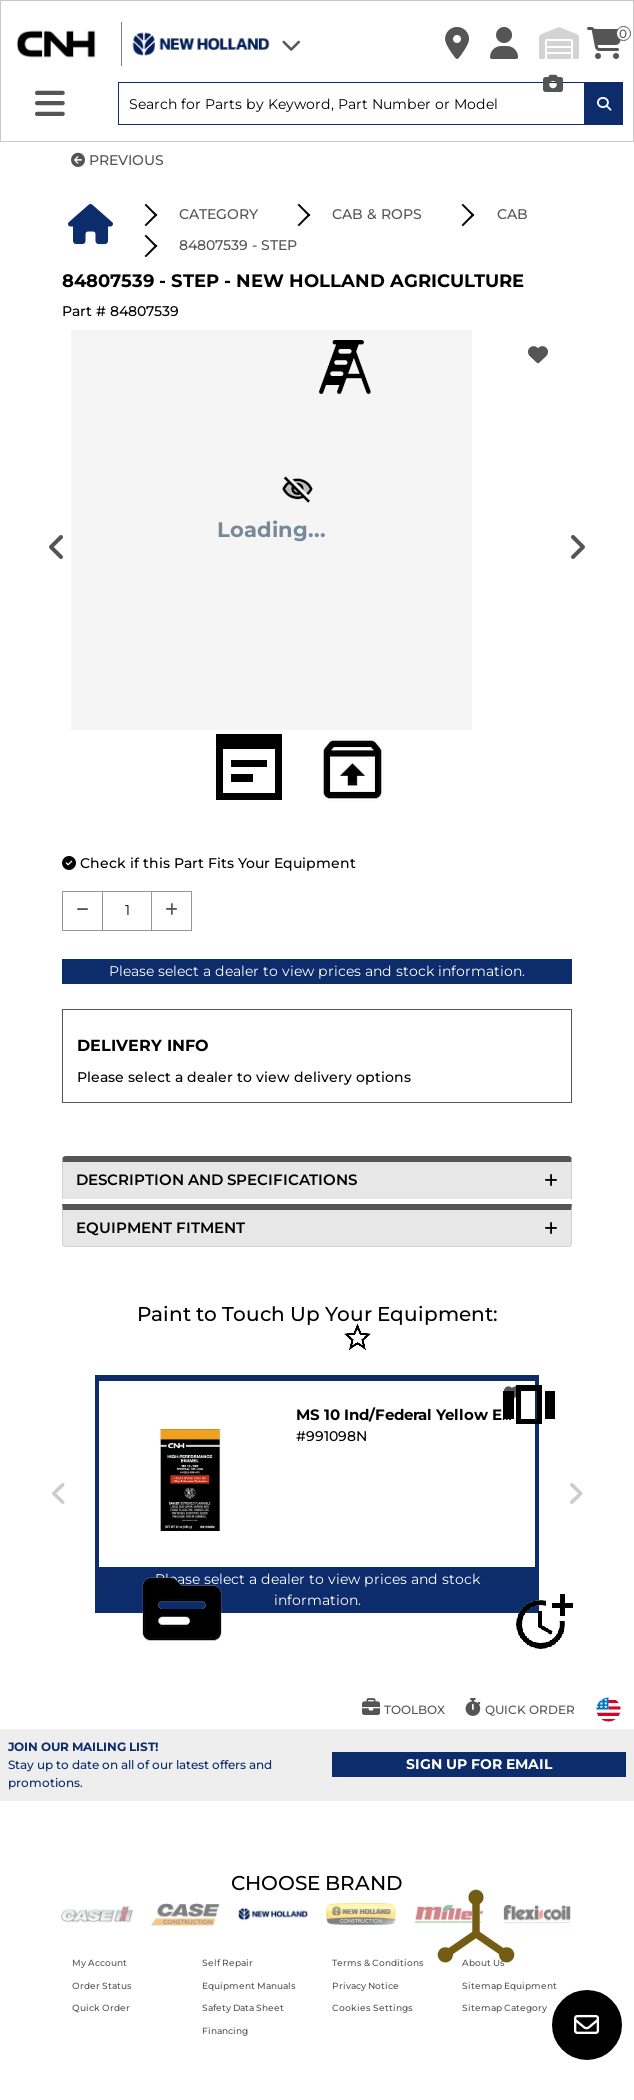 The image size is (634, 2100). What do you see at coordinates (357, 1337) in the screenshot?
I see `add item to favorites` at bounding box center [357, 1337].